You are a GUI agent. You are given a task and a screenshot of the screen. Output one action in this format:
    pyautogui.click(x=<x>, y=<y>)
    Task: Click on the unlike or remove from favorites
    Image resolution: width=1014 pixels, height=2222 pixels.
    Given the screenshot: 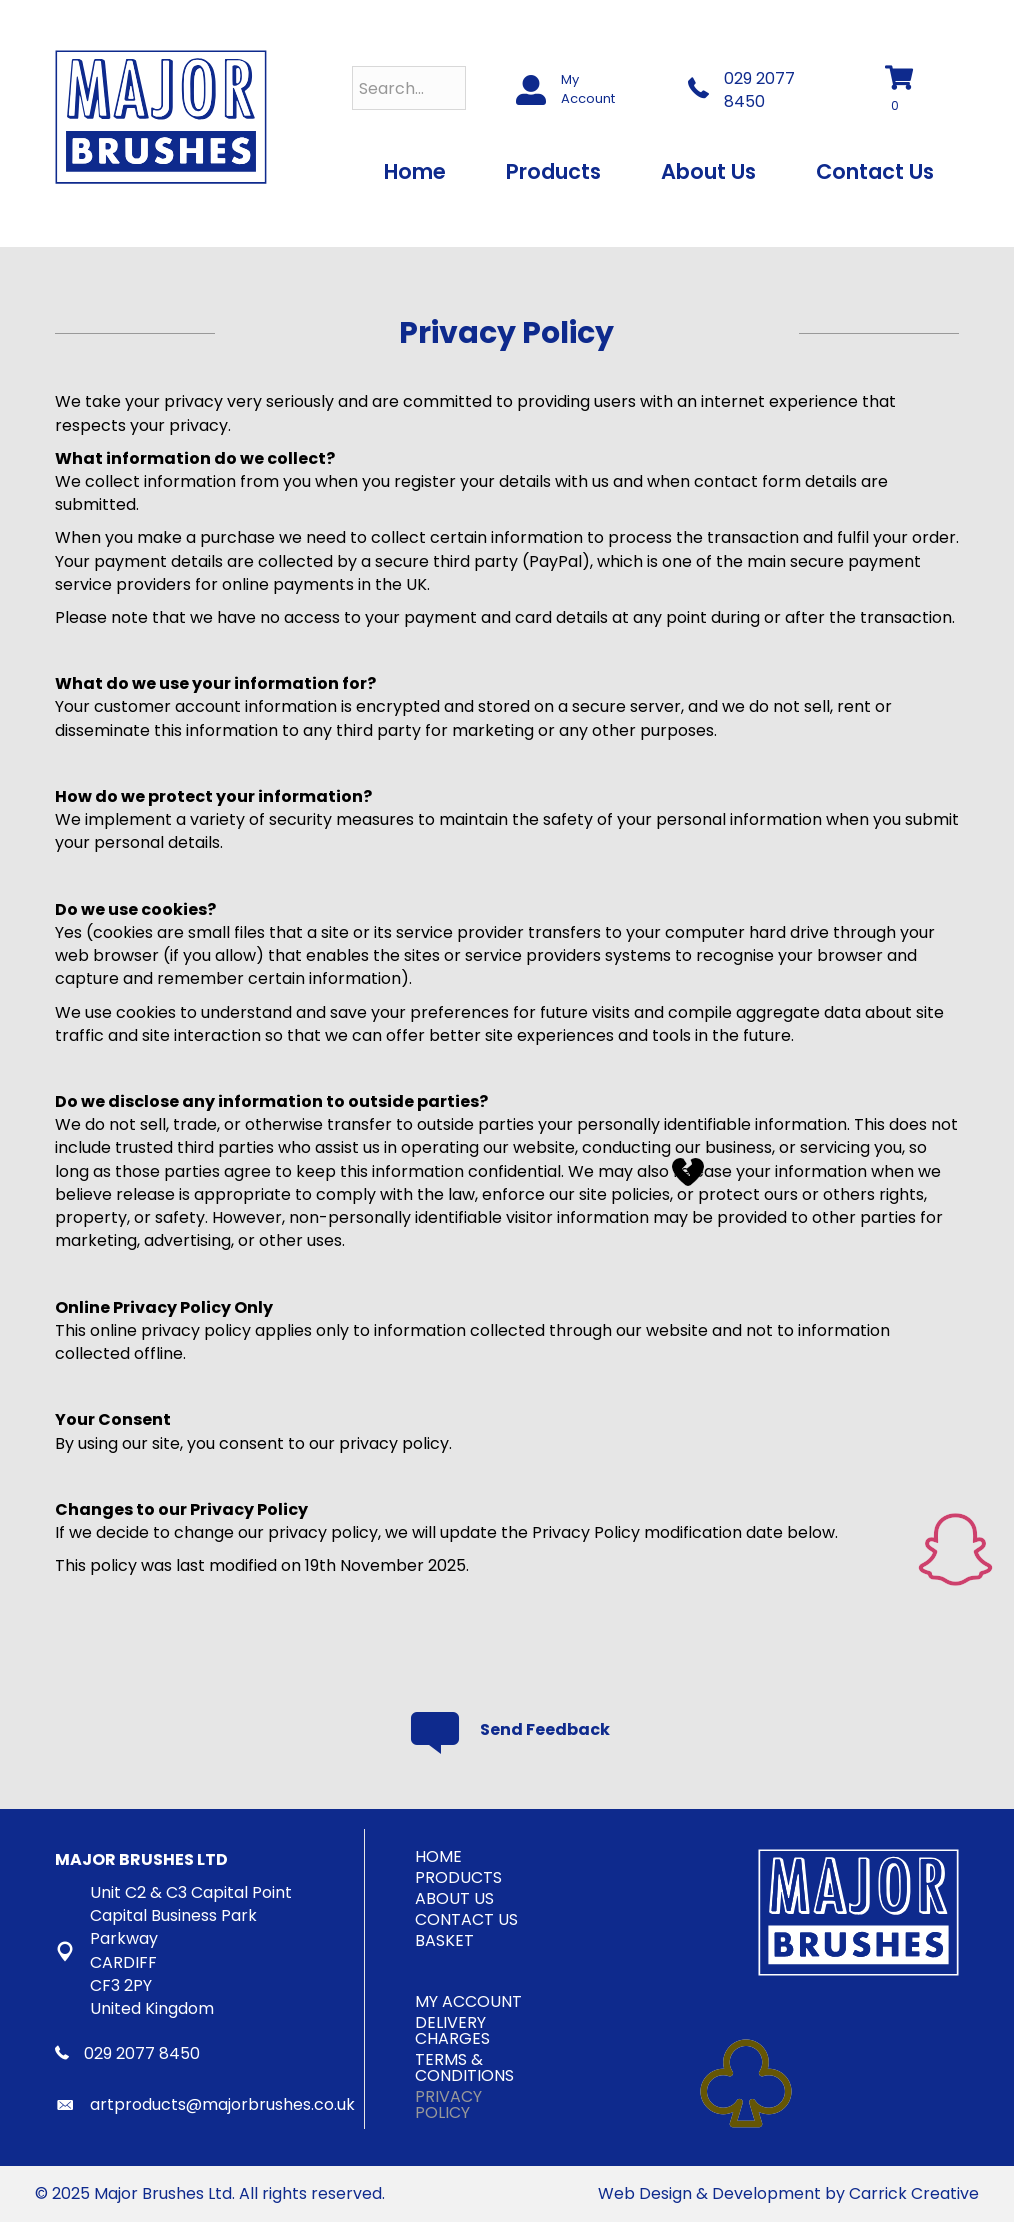 What is the action you would take?
    pyautogui.click(x=688, y=1172)
    